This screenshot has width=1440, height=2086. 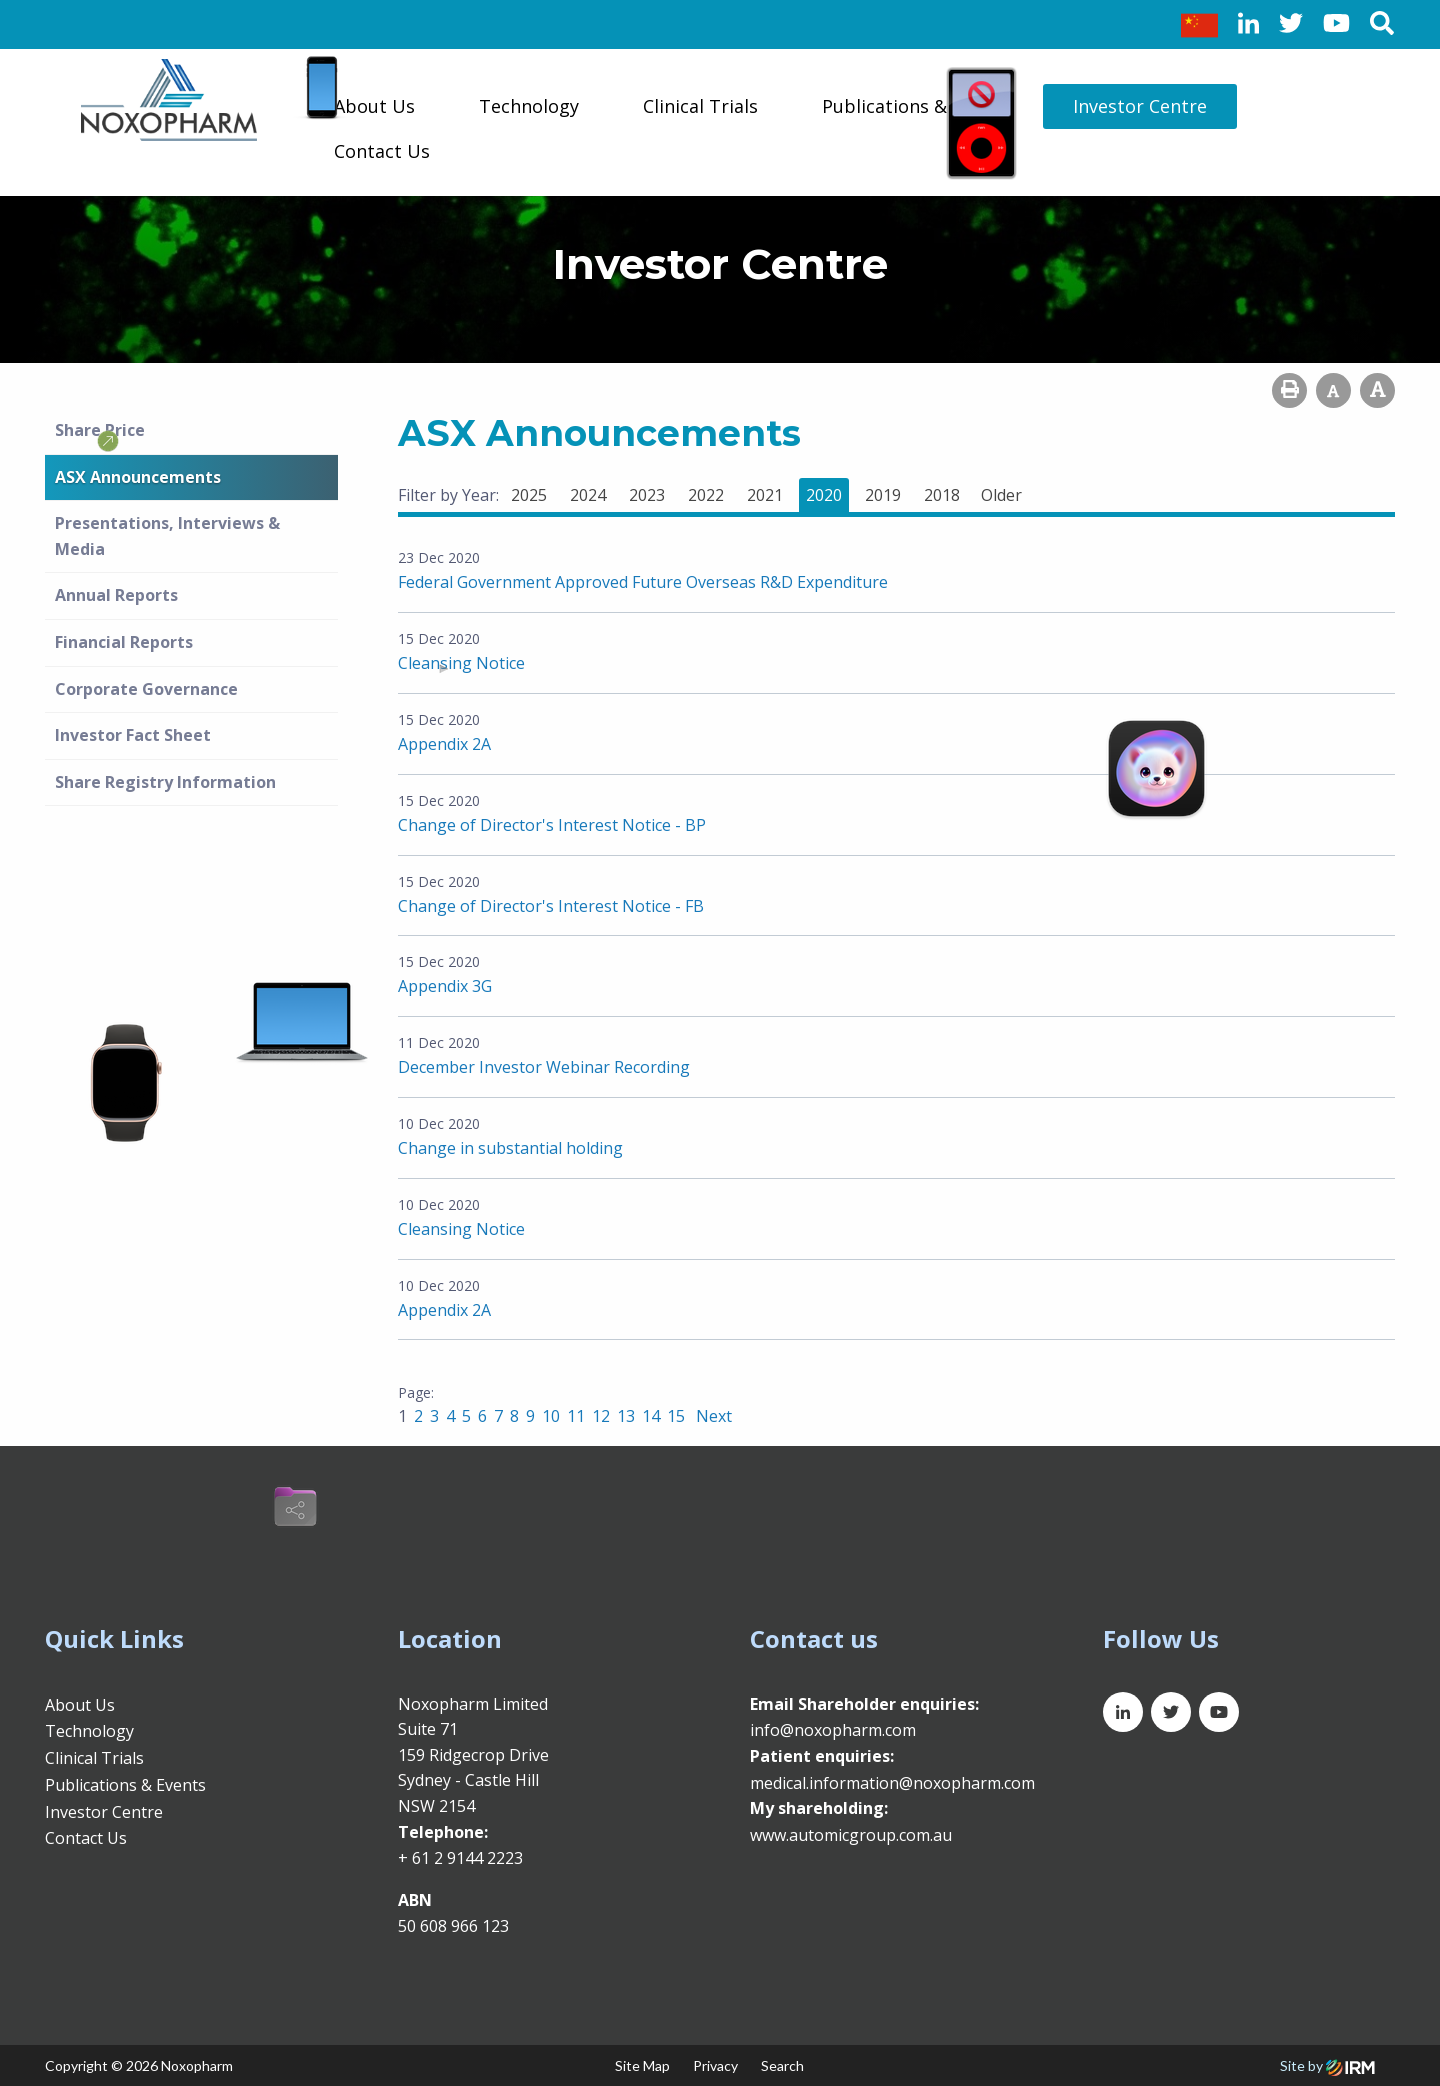 I want to click on iPhone 7 Plus device icon, so click(x=322, y=88).